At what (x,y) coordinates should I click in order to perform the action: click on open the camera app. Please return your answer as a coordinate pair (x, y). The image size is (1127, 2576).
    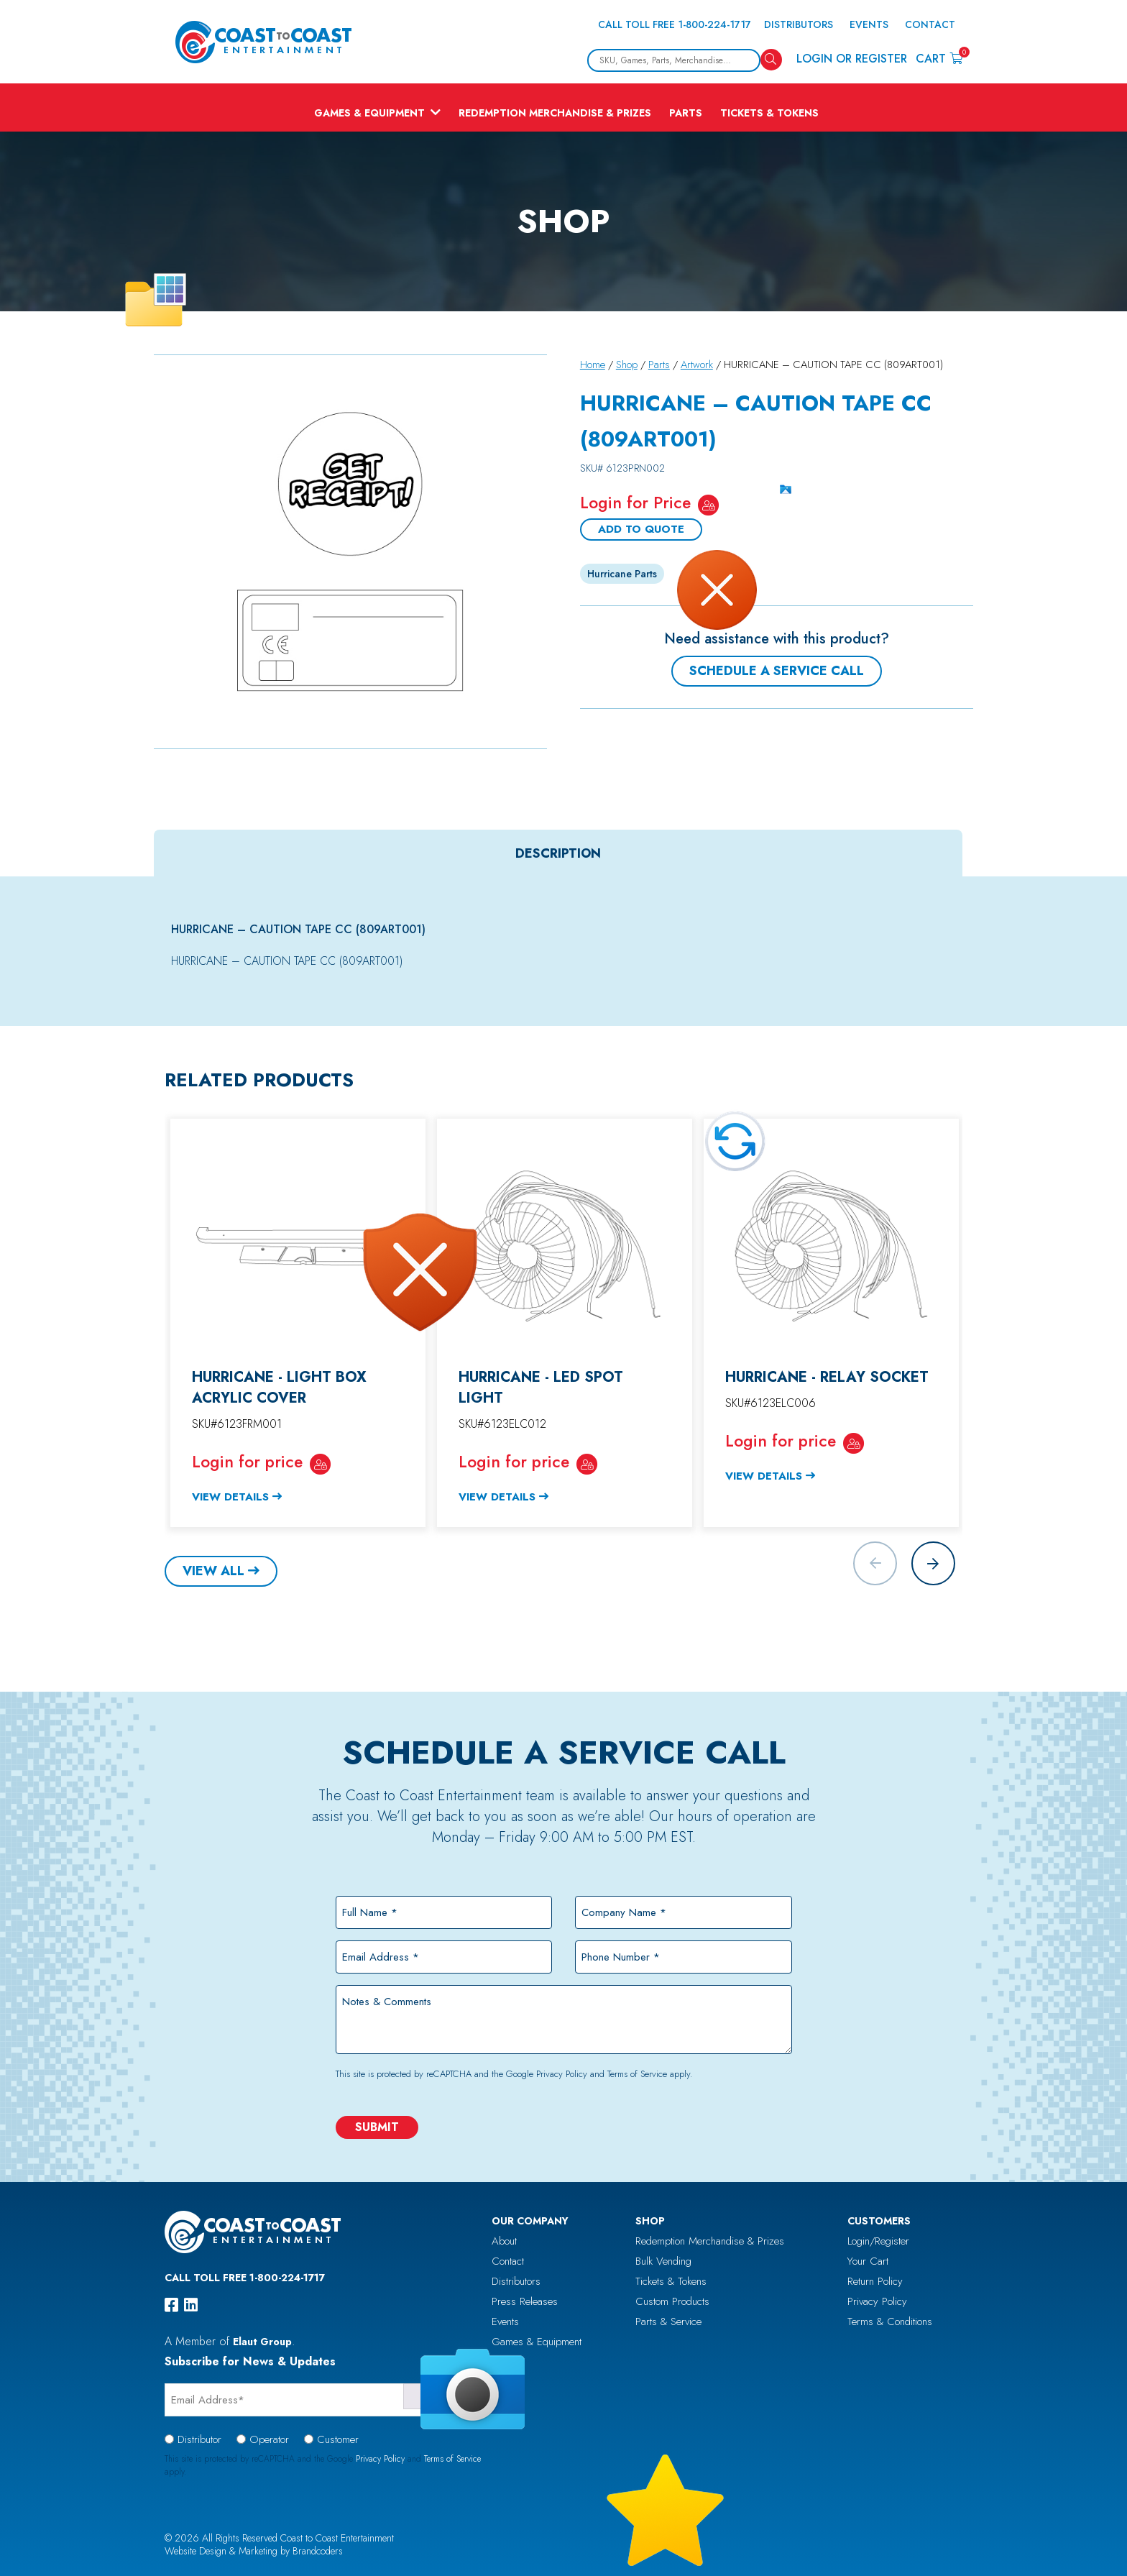
    Looking at the image, I should click on (472, 2390).